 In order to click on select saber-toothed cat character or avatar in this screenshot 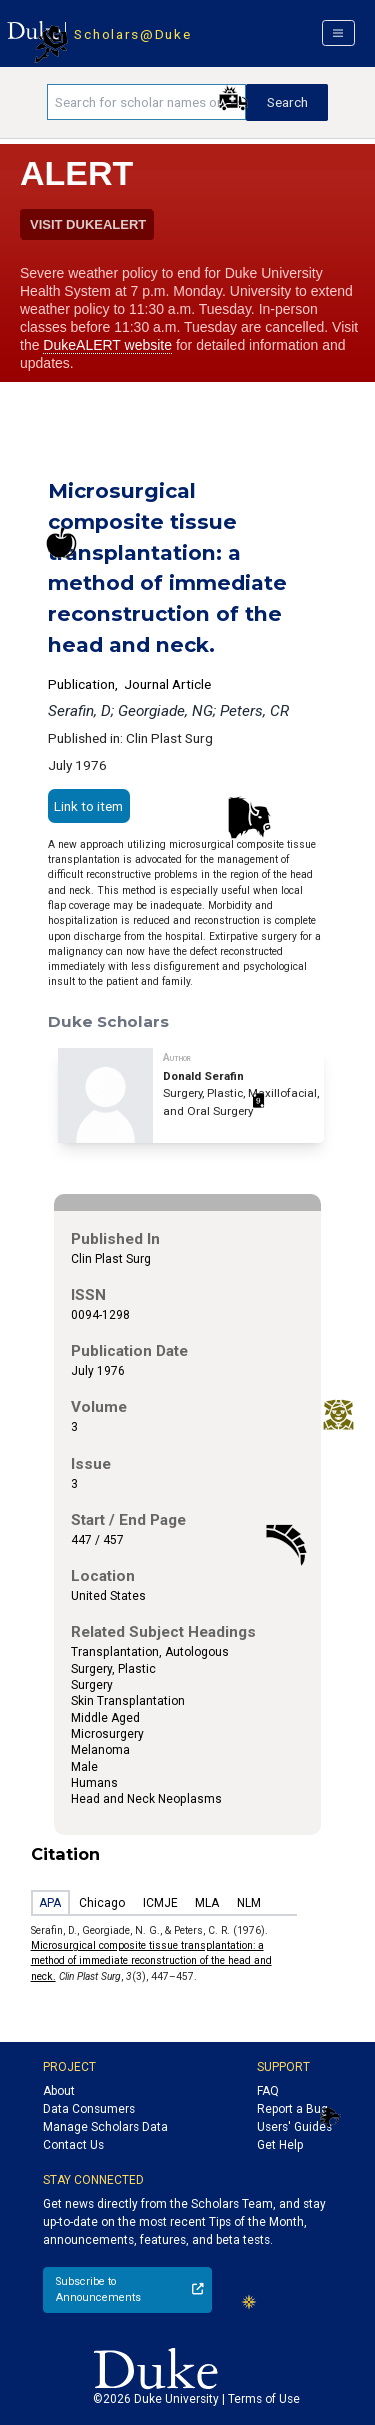, I will do `click(330, 2117)`.